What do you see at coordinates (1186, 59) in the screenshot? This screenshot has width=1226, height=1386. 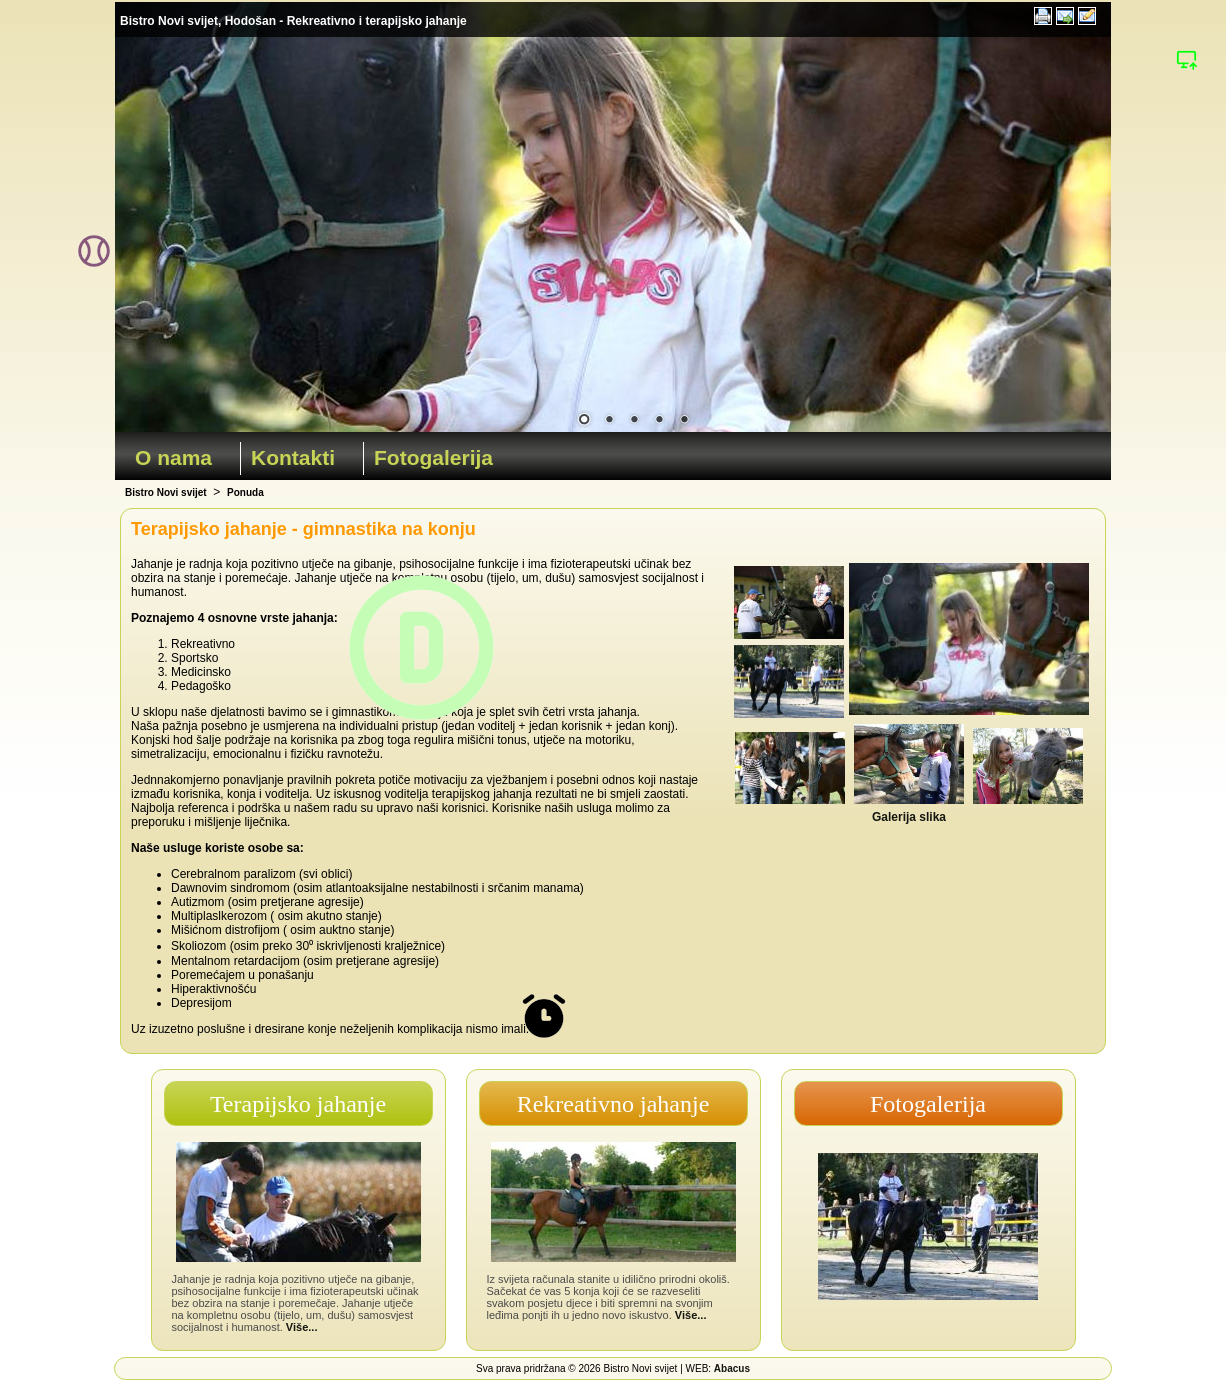 I see `upload content to desktop` at bounding box center [1186, 59].